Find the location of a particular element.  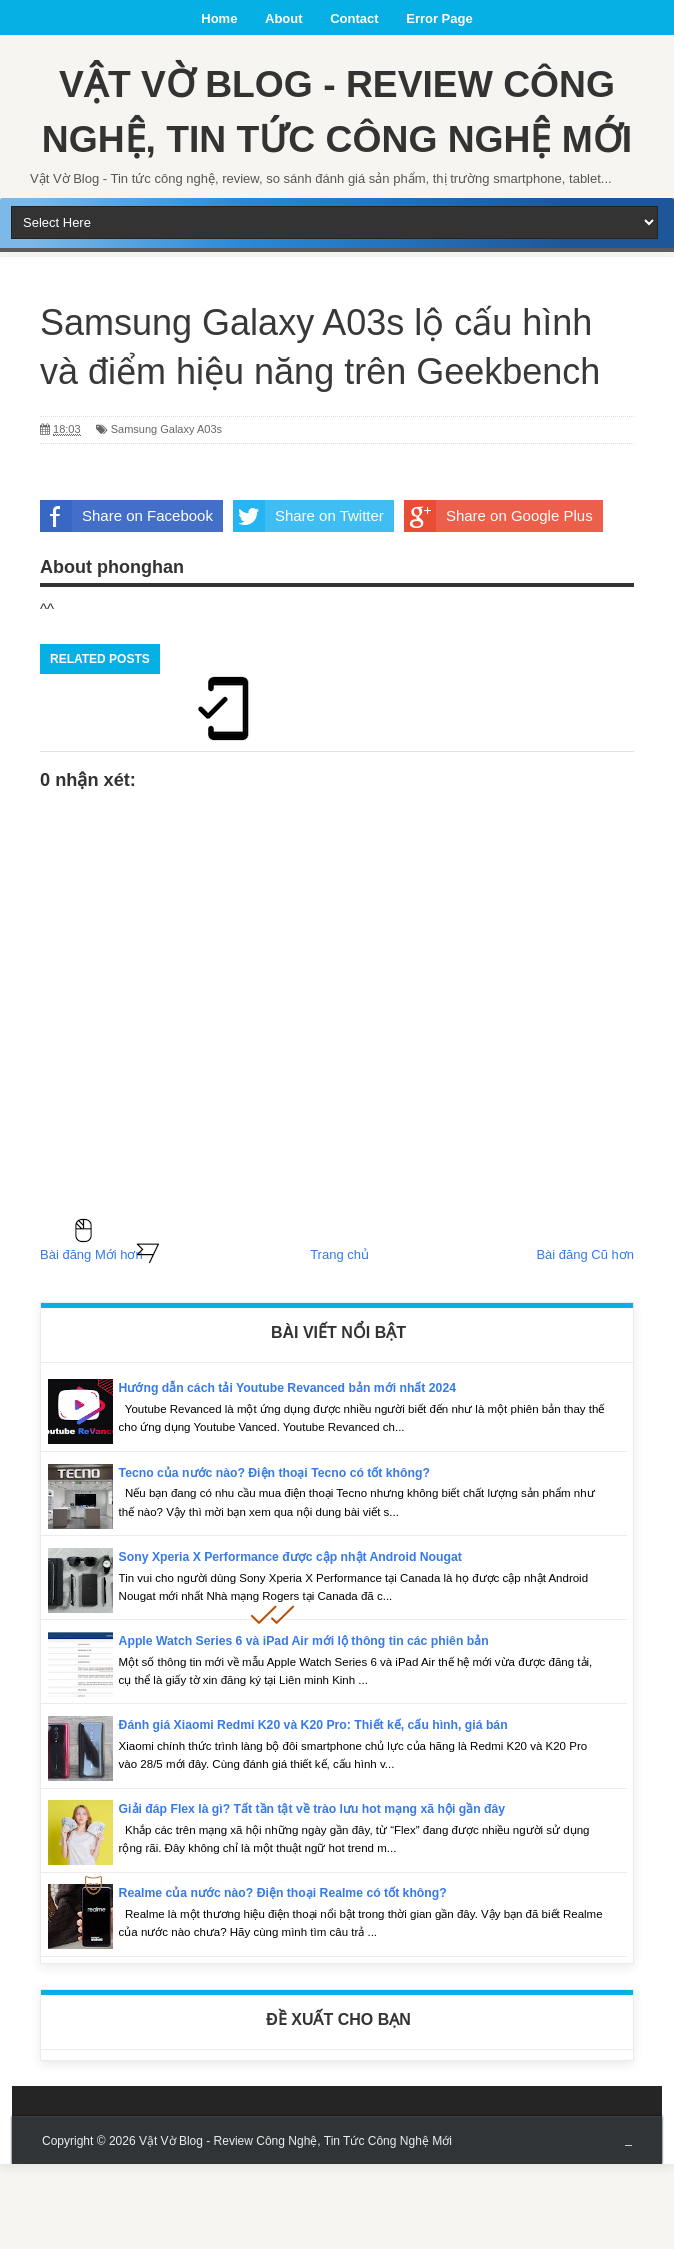

access theater or entertainment mode is located at coordinates (93, 1884).